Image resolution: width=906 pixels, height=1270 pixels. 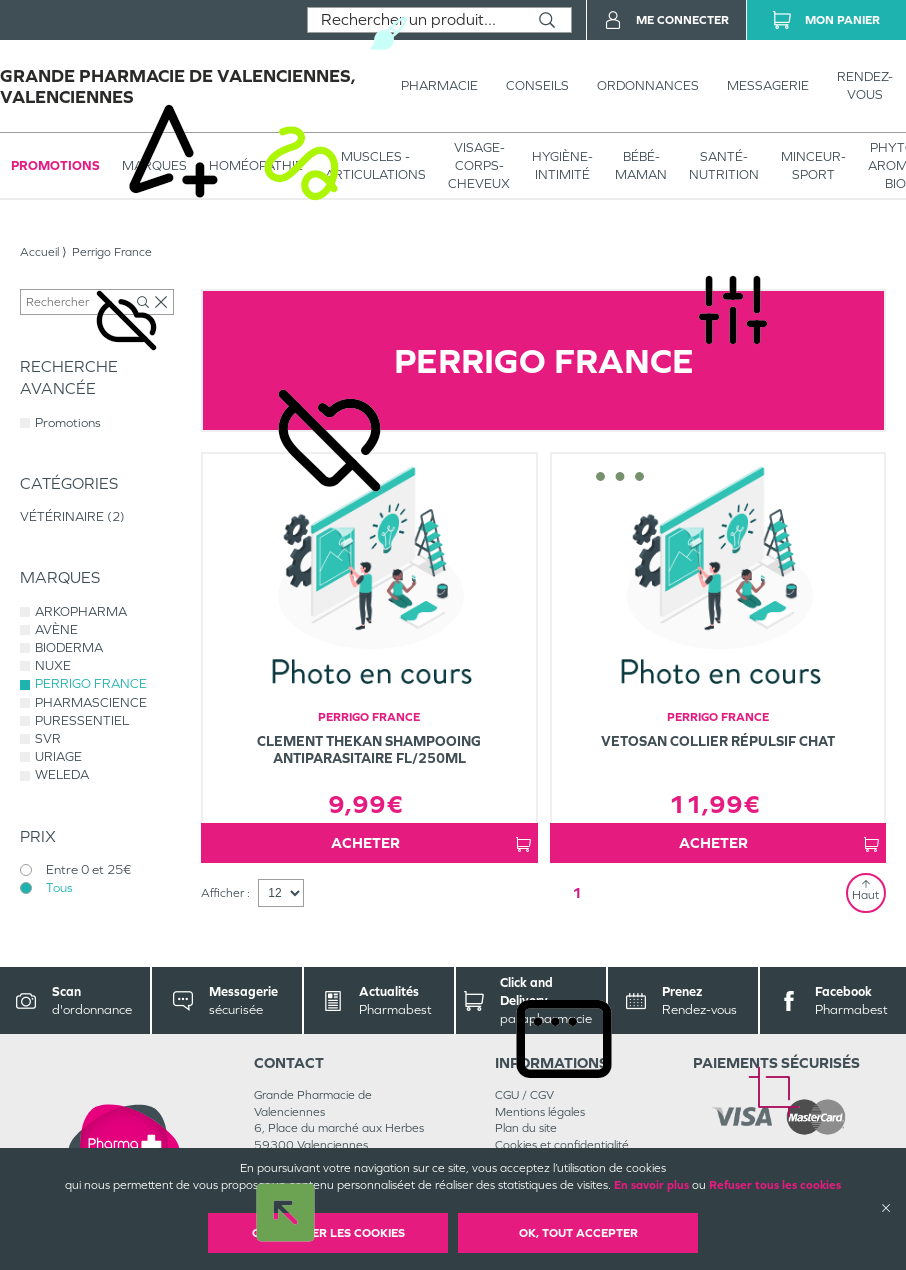 I want to click on decorative squiggle or flourish element, so click(x=301, y=163).